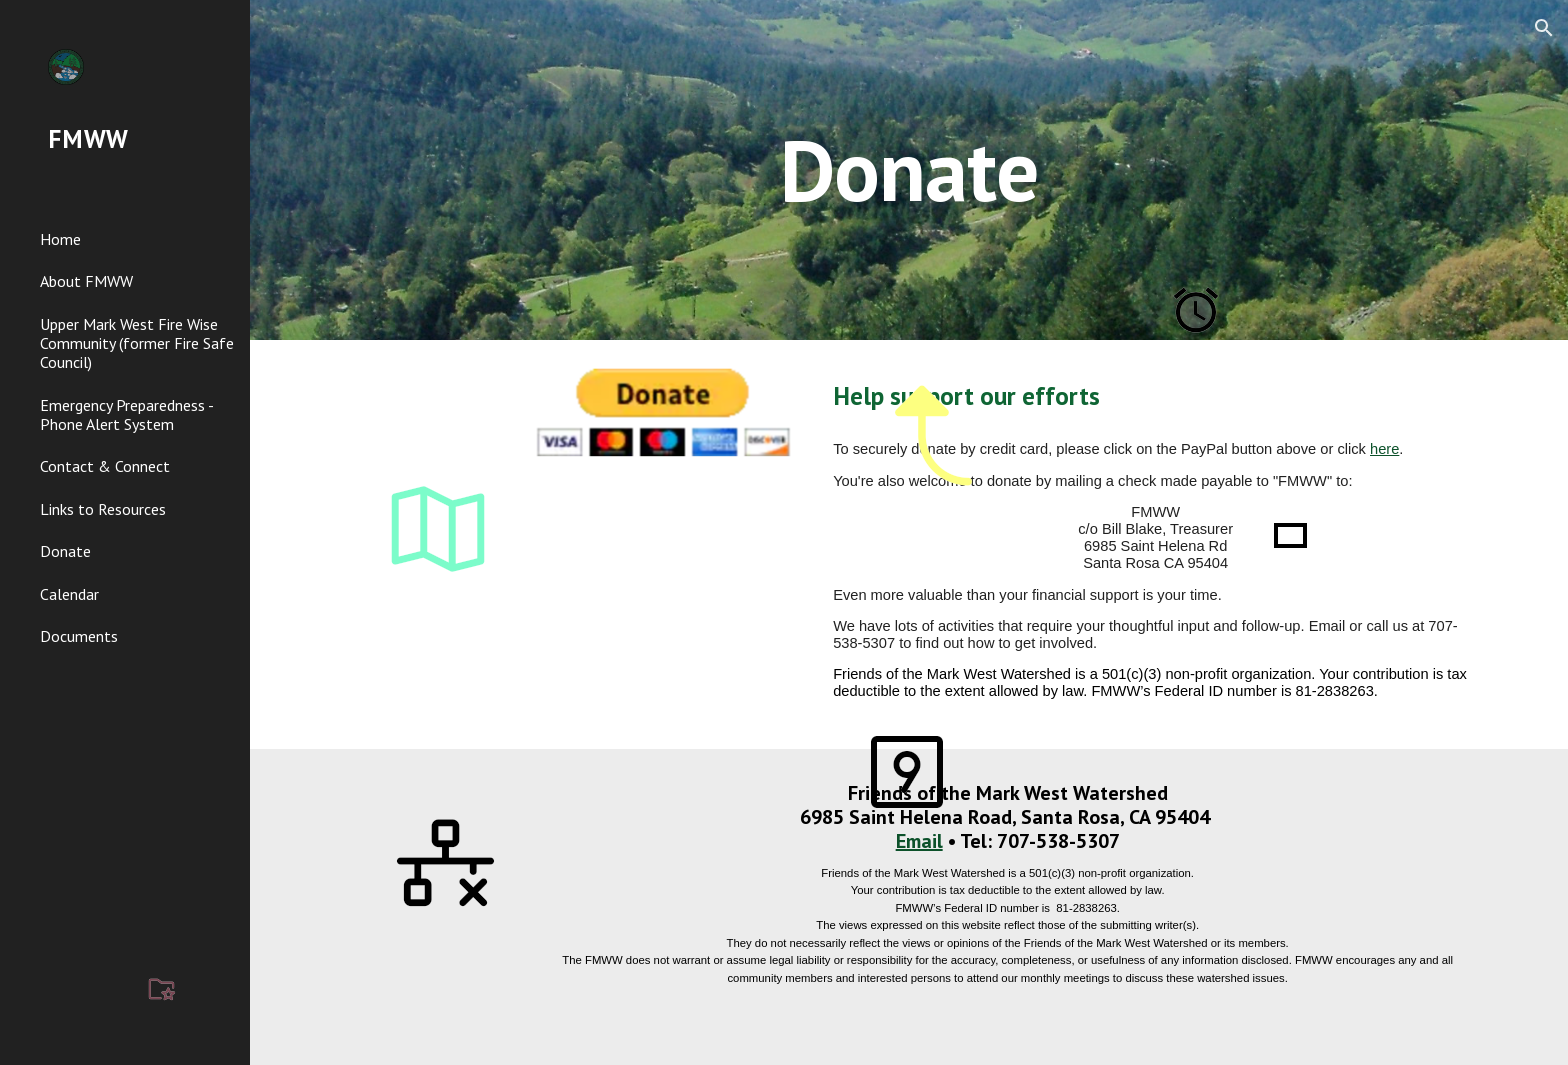 The width and height of the screenshot is (1568, 1065). I want to click on access your starred or favorite folders, so click(161, 988).